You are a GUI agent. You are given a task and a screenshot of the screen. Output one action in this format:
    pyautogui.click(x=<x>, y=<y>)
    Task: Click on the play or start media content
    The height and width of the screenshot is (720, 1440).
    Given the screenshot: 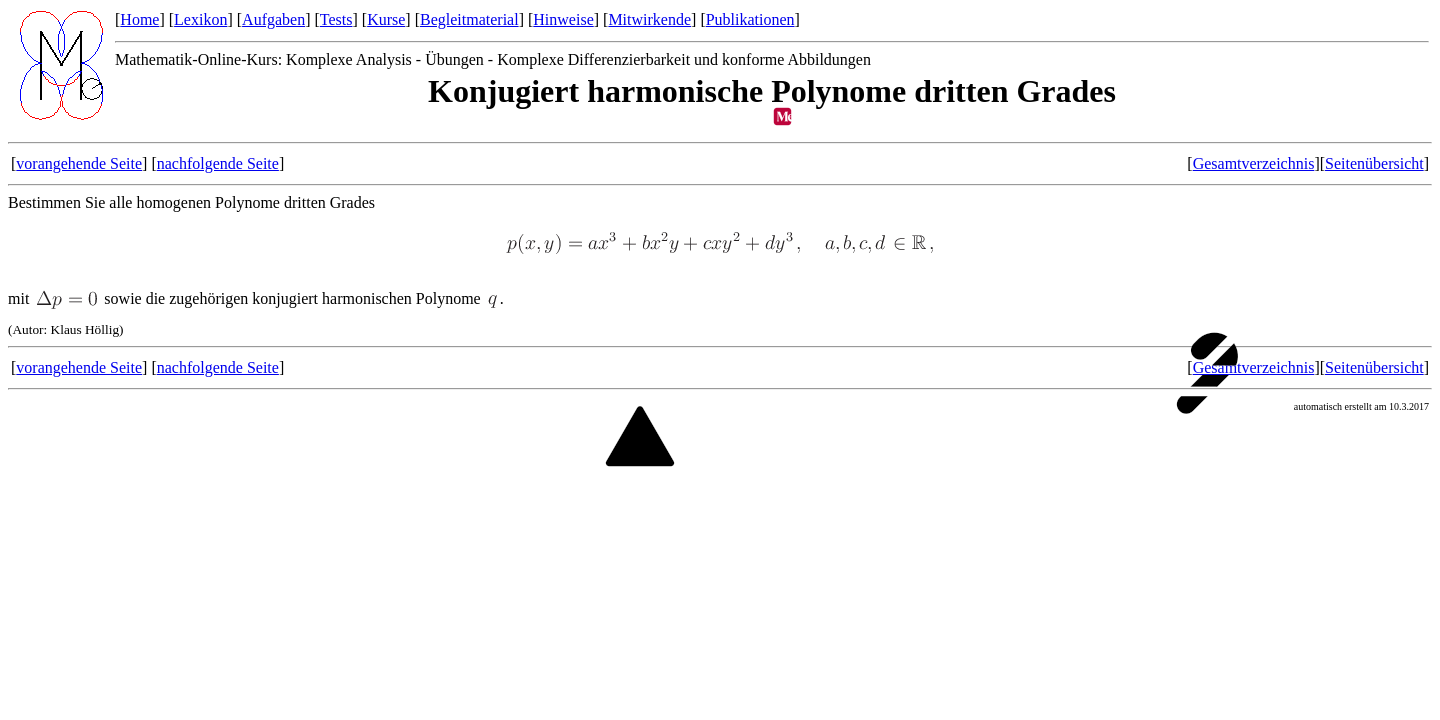 What is the action you would take?
    pyautogui.click(x=640, y=437)
    